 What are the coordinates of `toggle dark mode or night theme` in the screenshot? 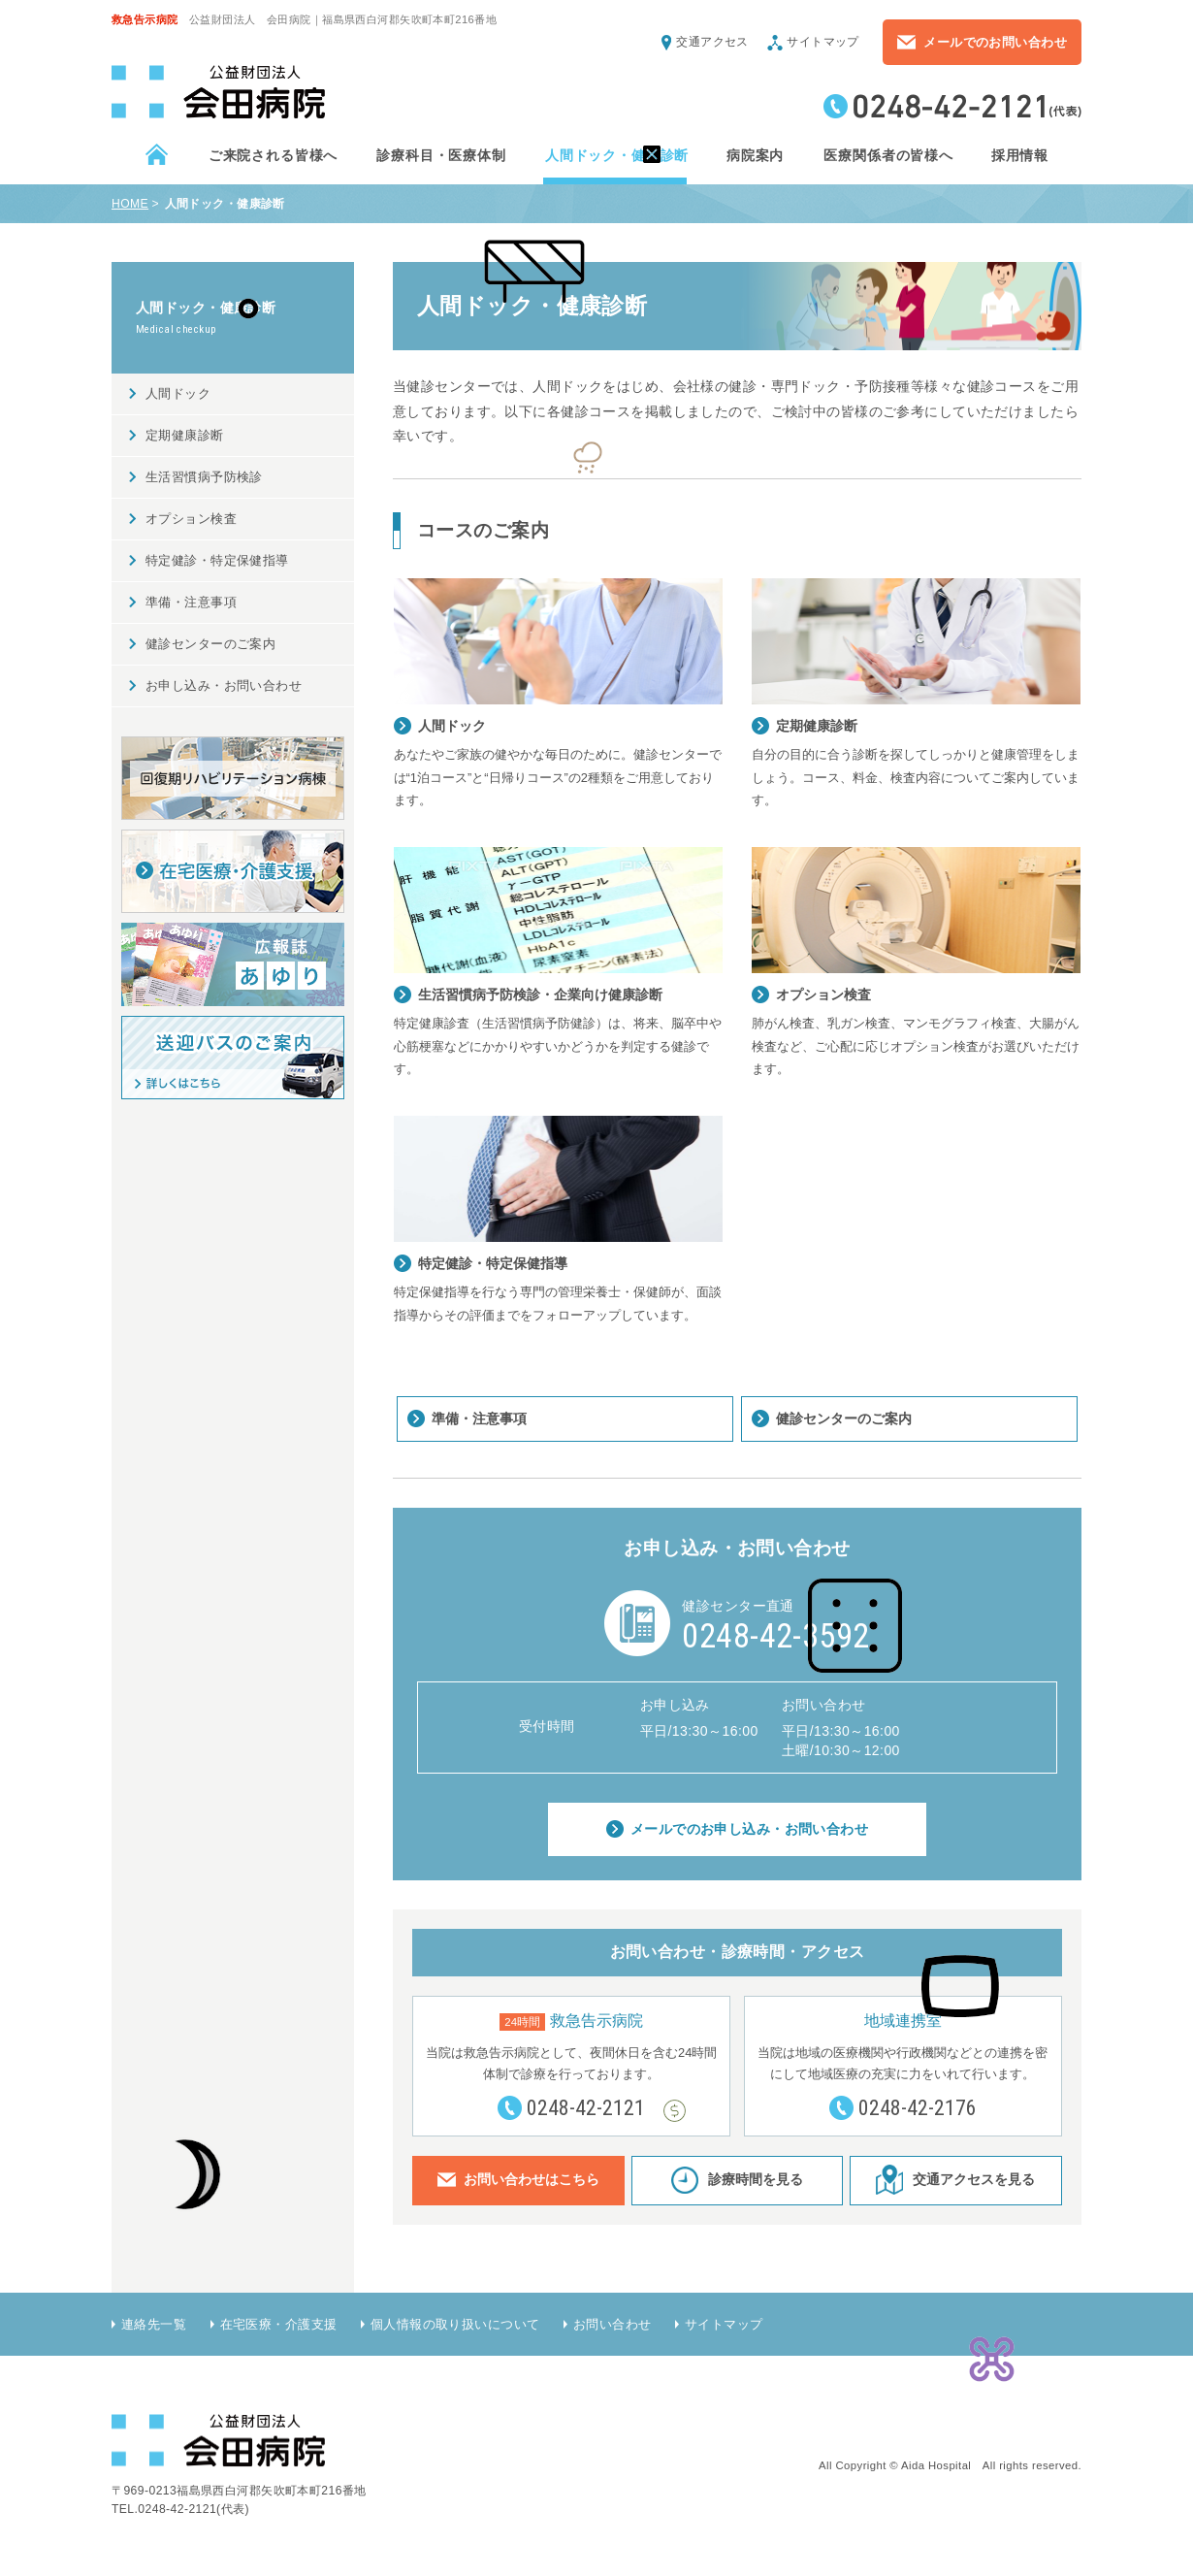 It's located at (196, 2174).